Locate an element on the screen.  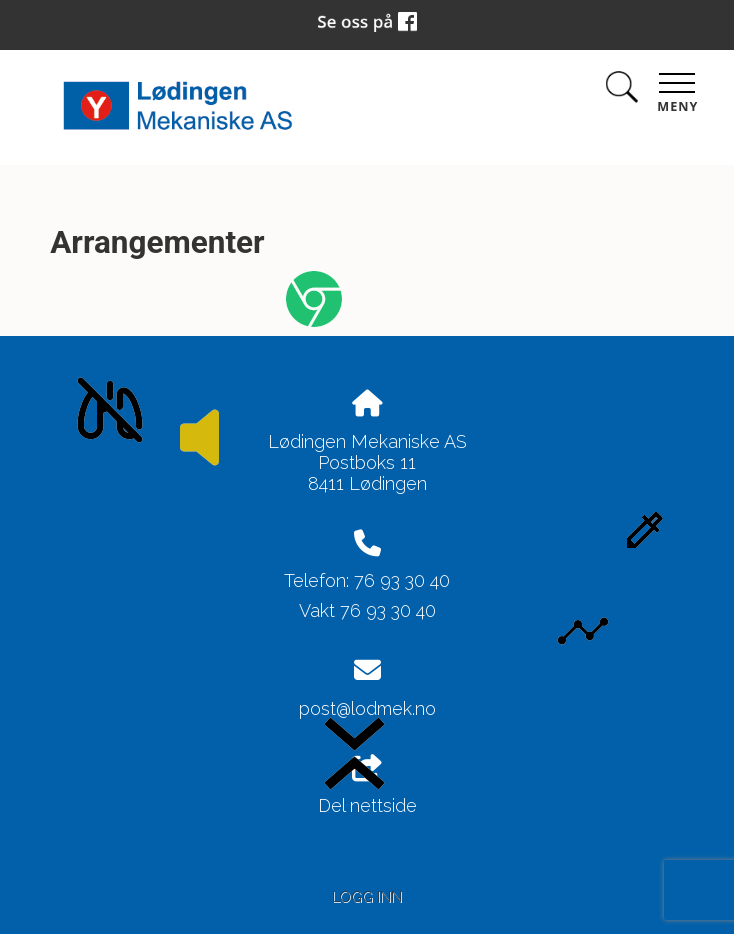
mute audio or sound is located at coordinates (199, 437).